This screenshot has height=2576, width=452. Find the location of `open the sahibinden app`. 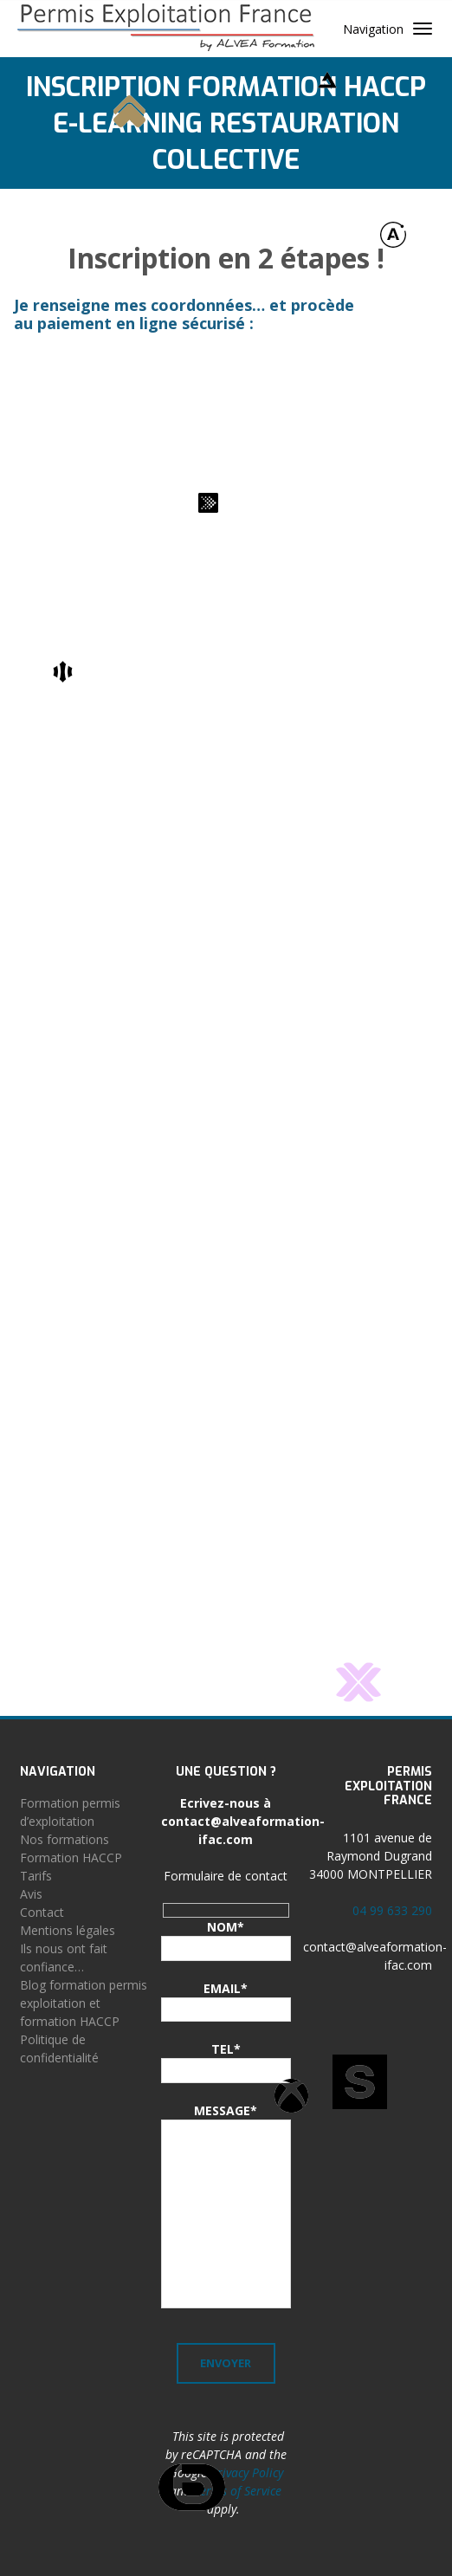

open the sahibinden app is located at coordinates (359, 2081).